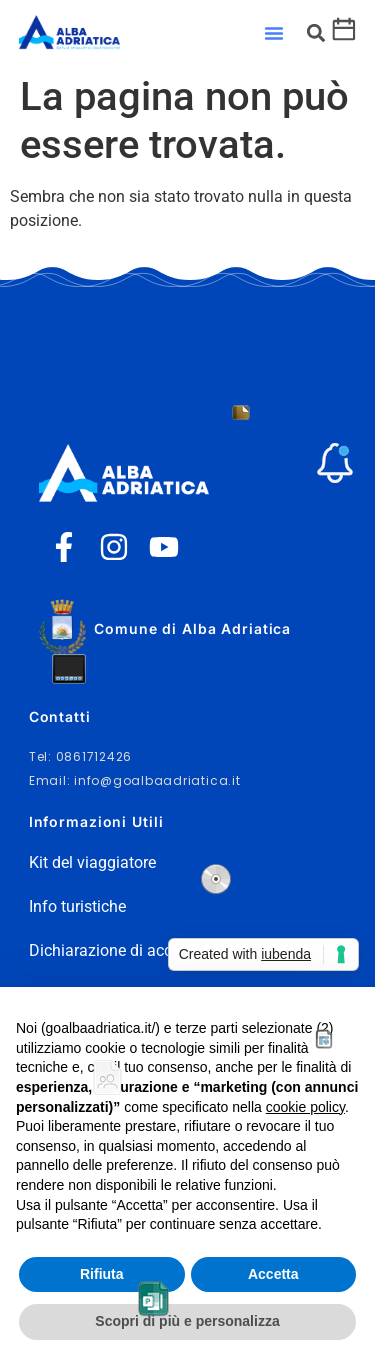 The image size is (375, 1362). I want to click on libreoffice web template file type, so click(324, 1039).